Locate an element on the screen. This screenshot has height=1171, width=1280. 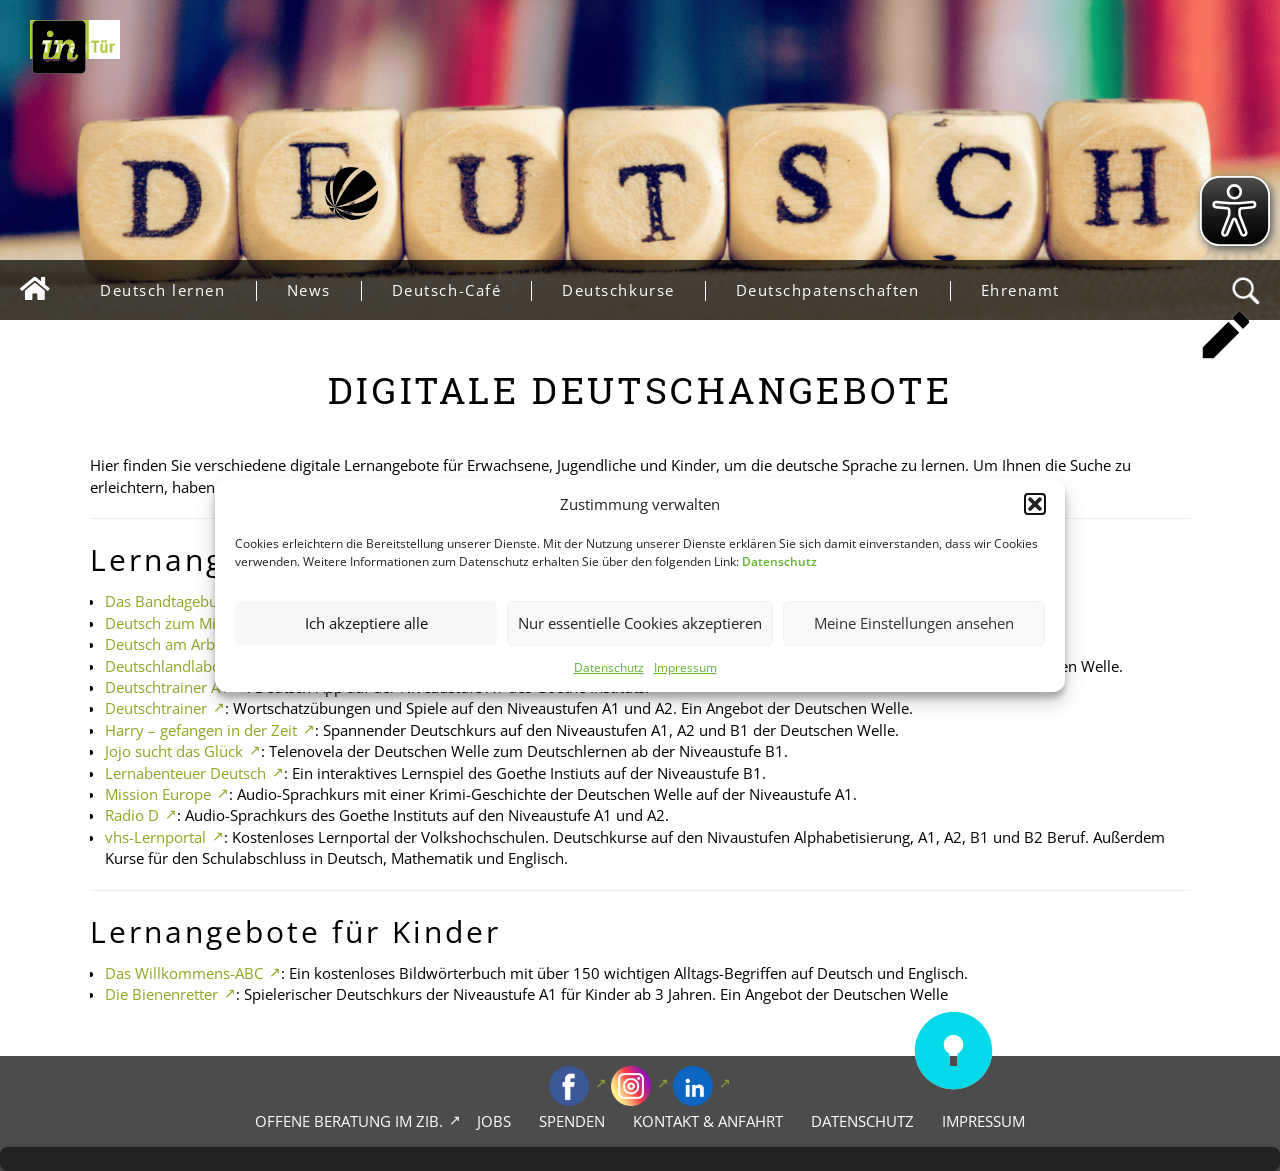
sat.1 german television network logo is located at coordinates (351, 193).